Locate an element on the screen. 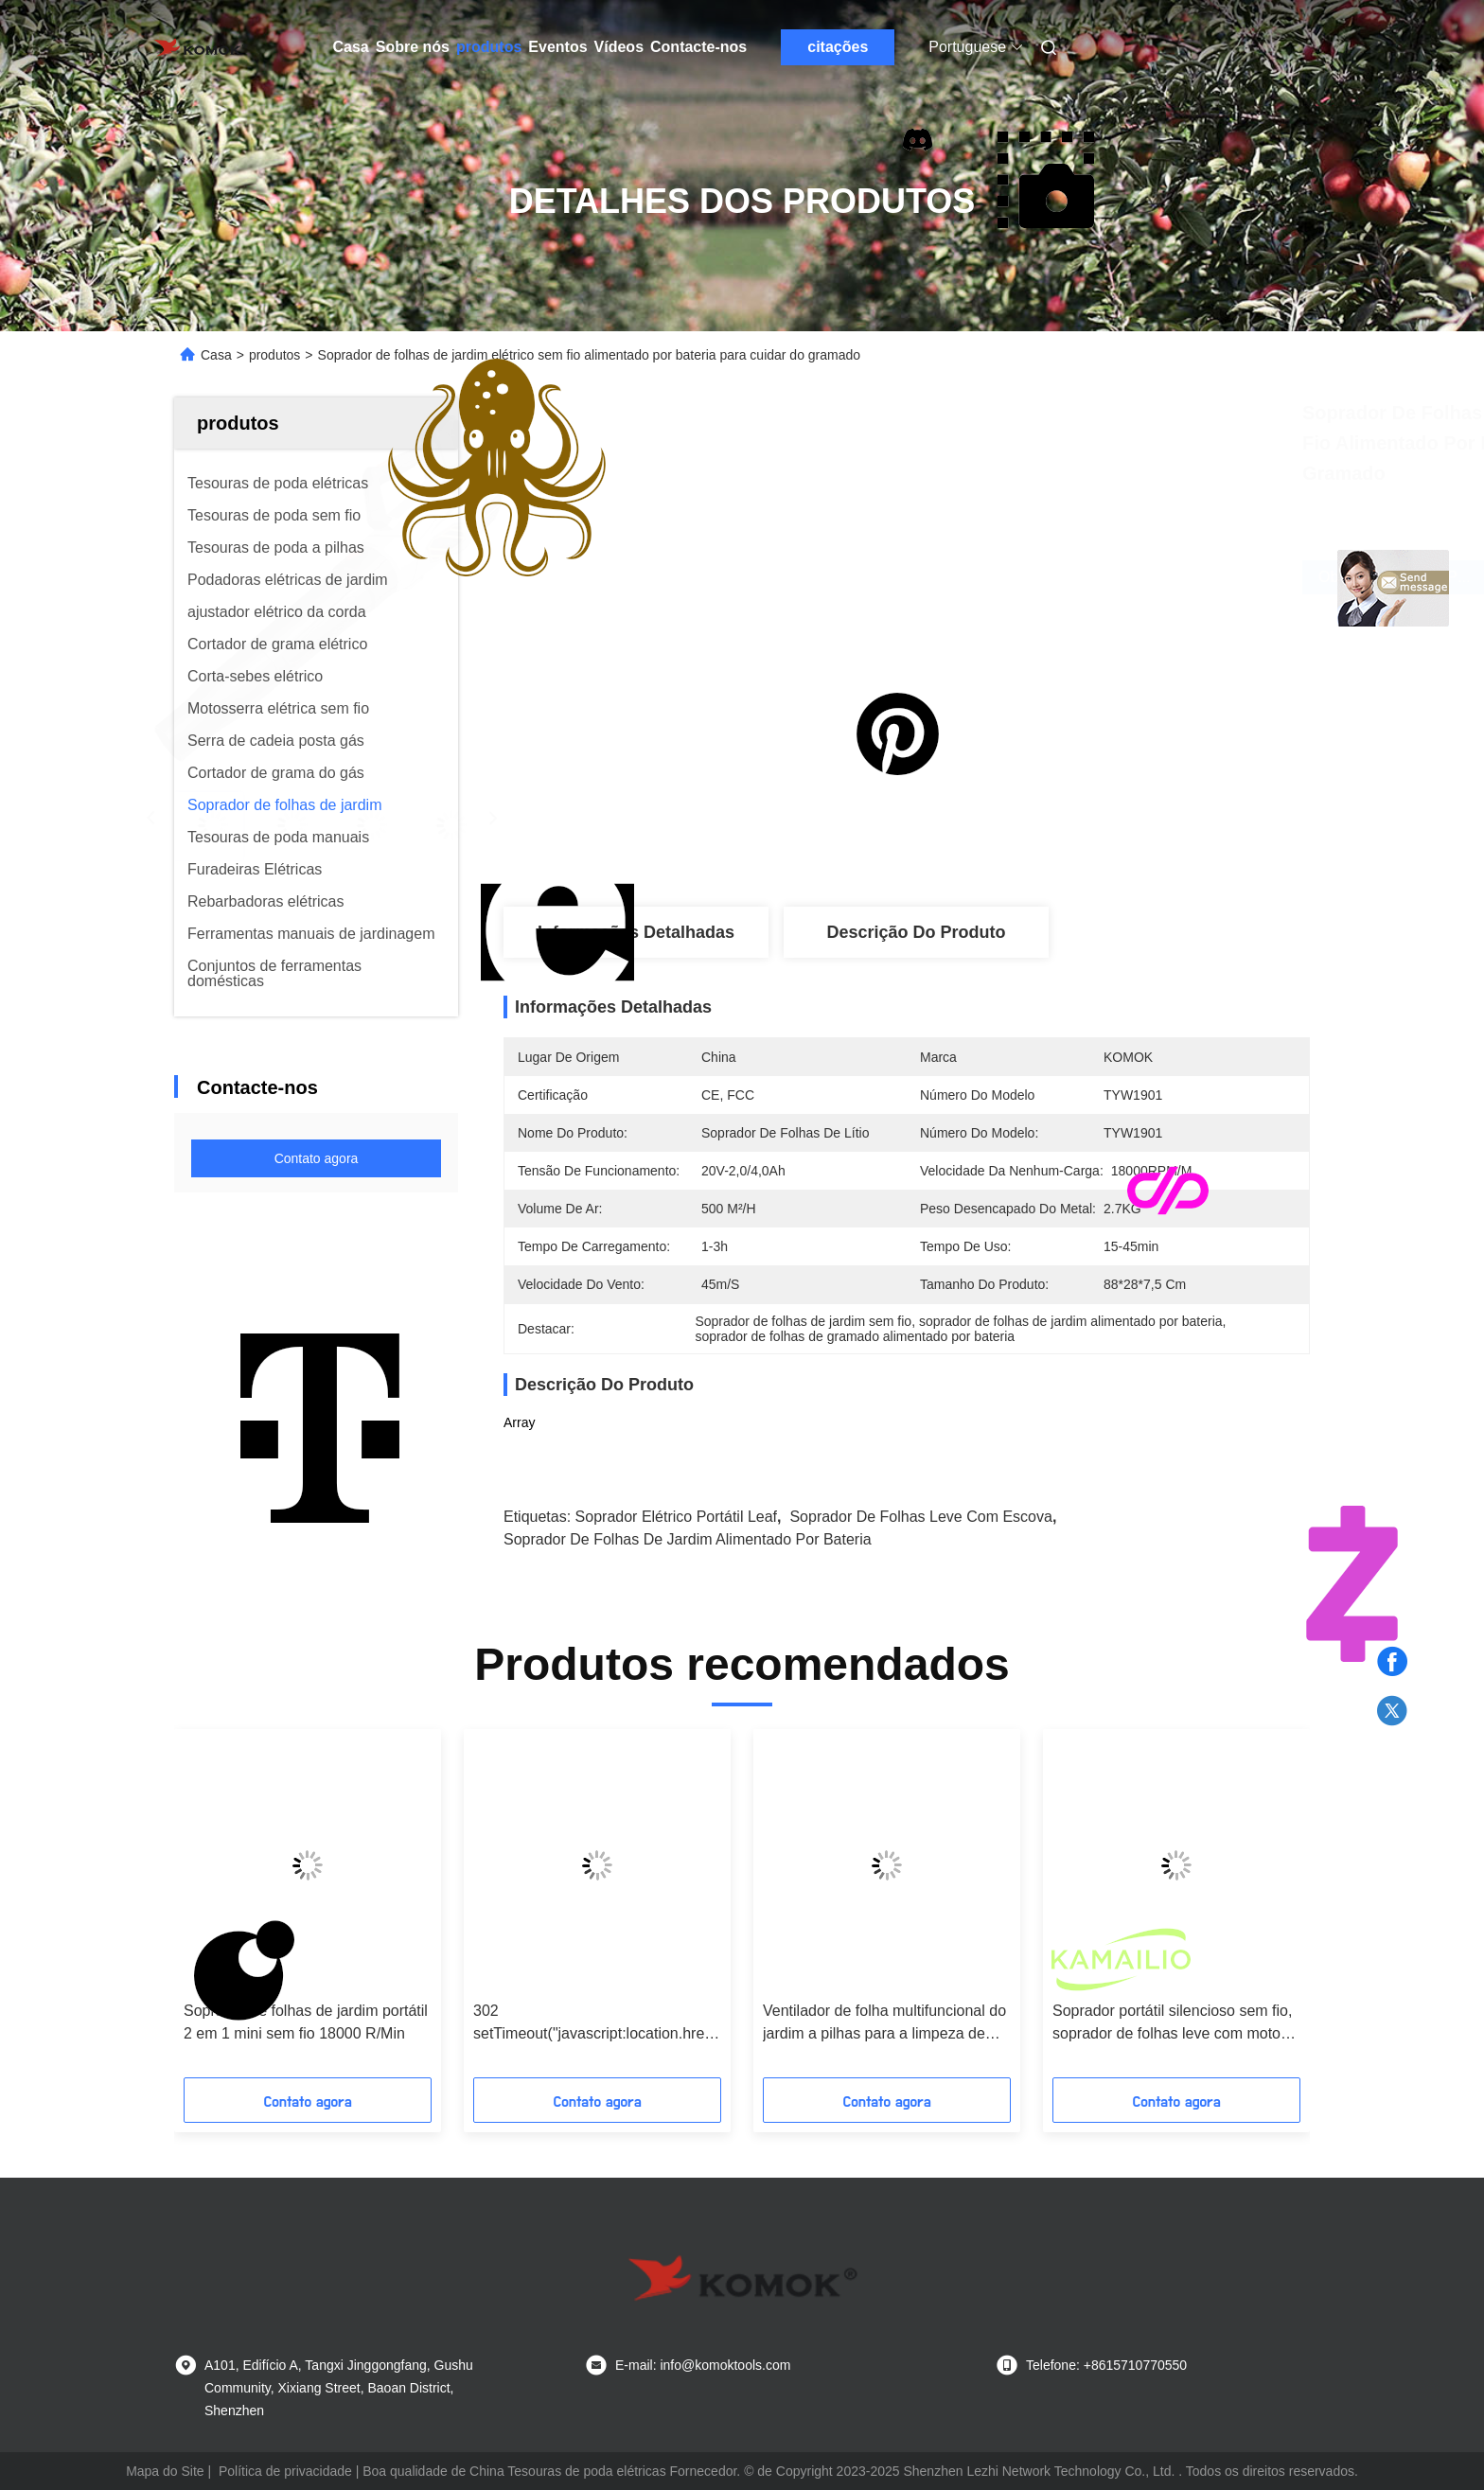 This screenshot has height=2490, width=1484. open Discord app is located at coordinates (917, 139).